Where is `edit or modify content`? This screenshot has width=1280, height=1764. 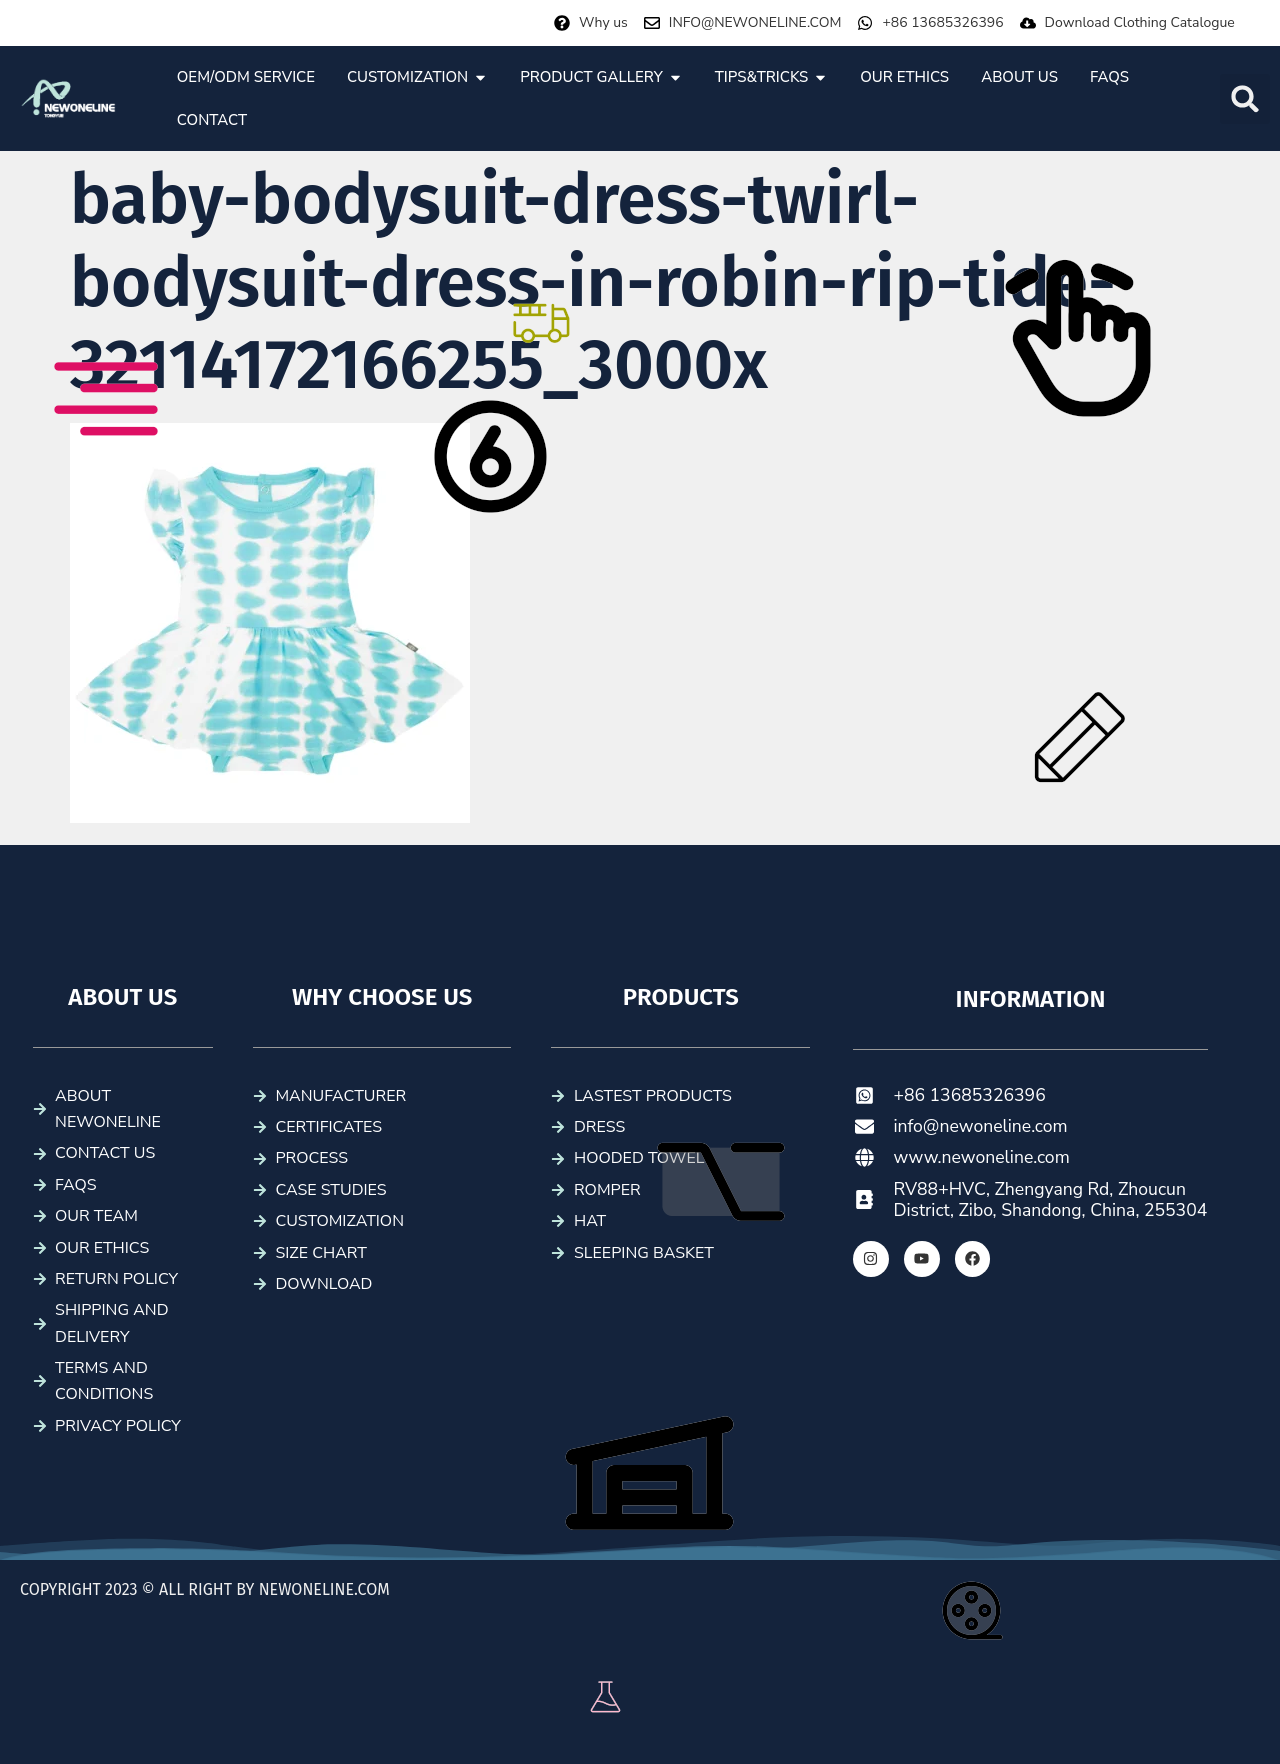
edit or modify content is located at coordinates (1078, 739).